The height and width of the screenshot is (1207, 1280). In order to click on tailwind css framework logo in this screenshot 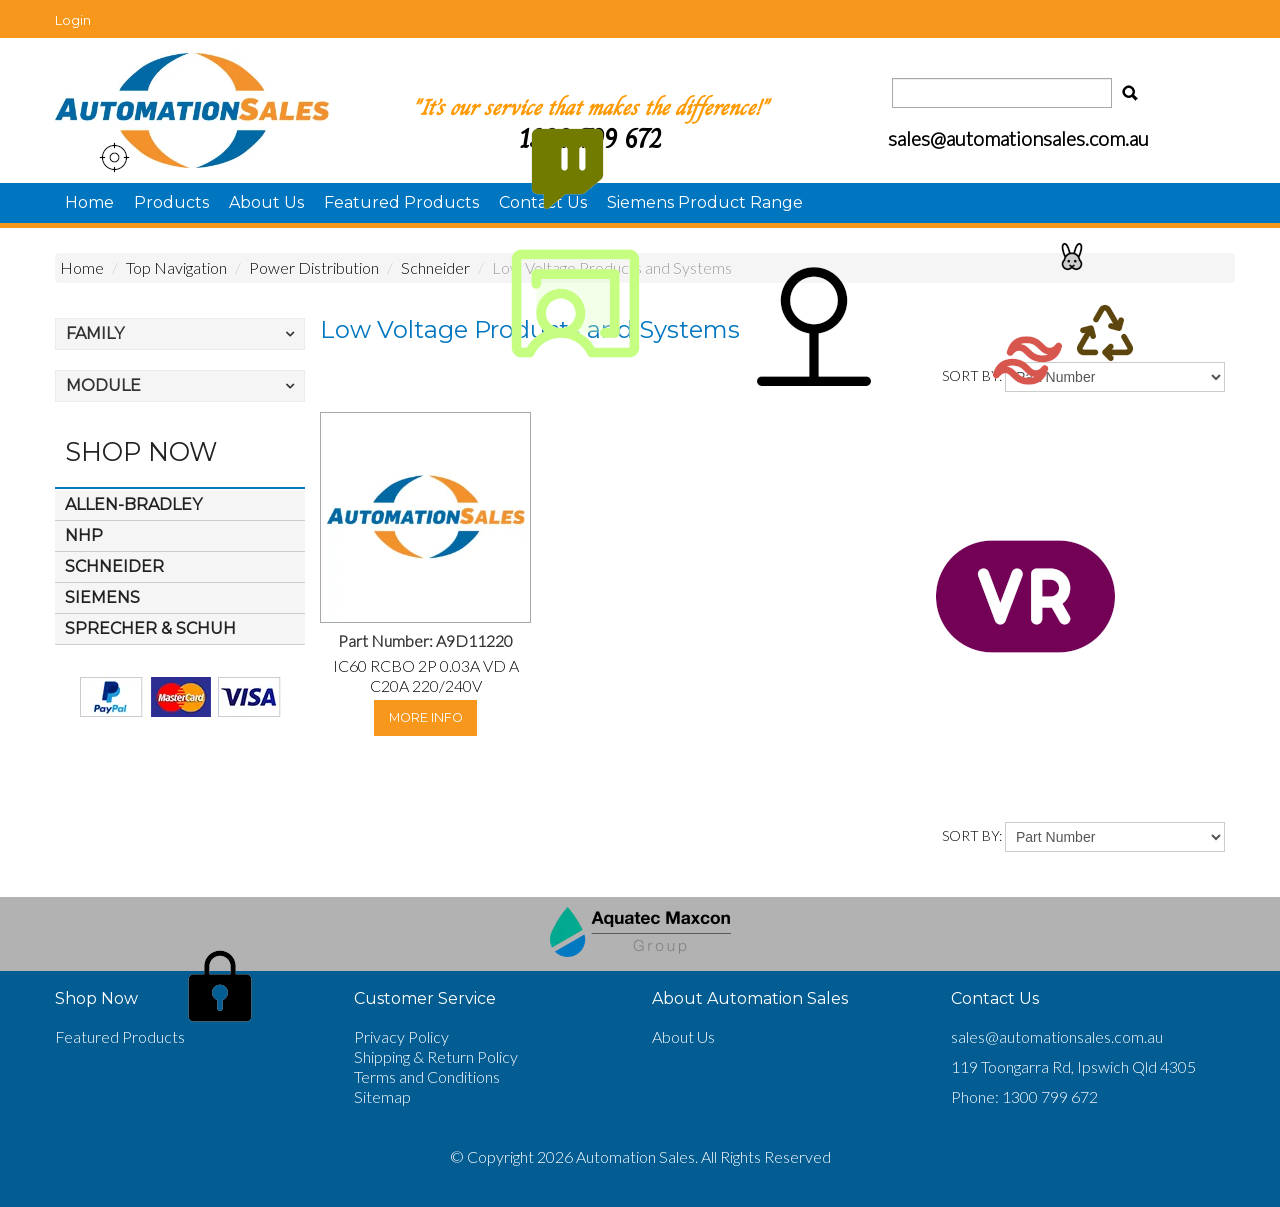, I will do `click(1027, 360)`.